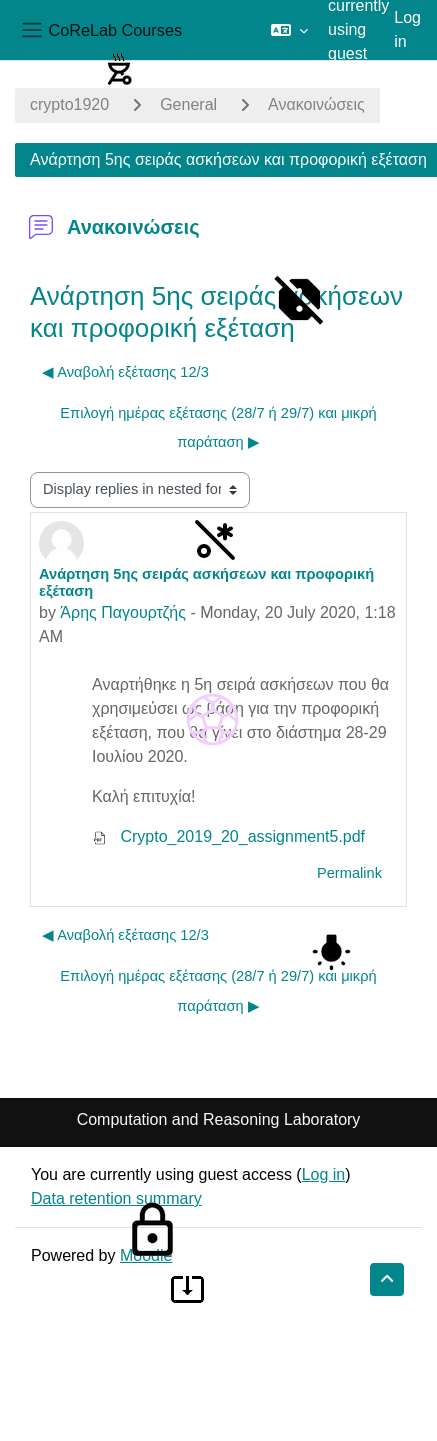  Describe the element at coordinates (331, 951) in the screenshot. I see `adjust incandescent light settings` at that location.